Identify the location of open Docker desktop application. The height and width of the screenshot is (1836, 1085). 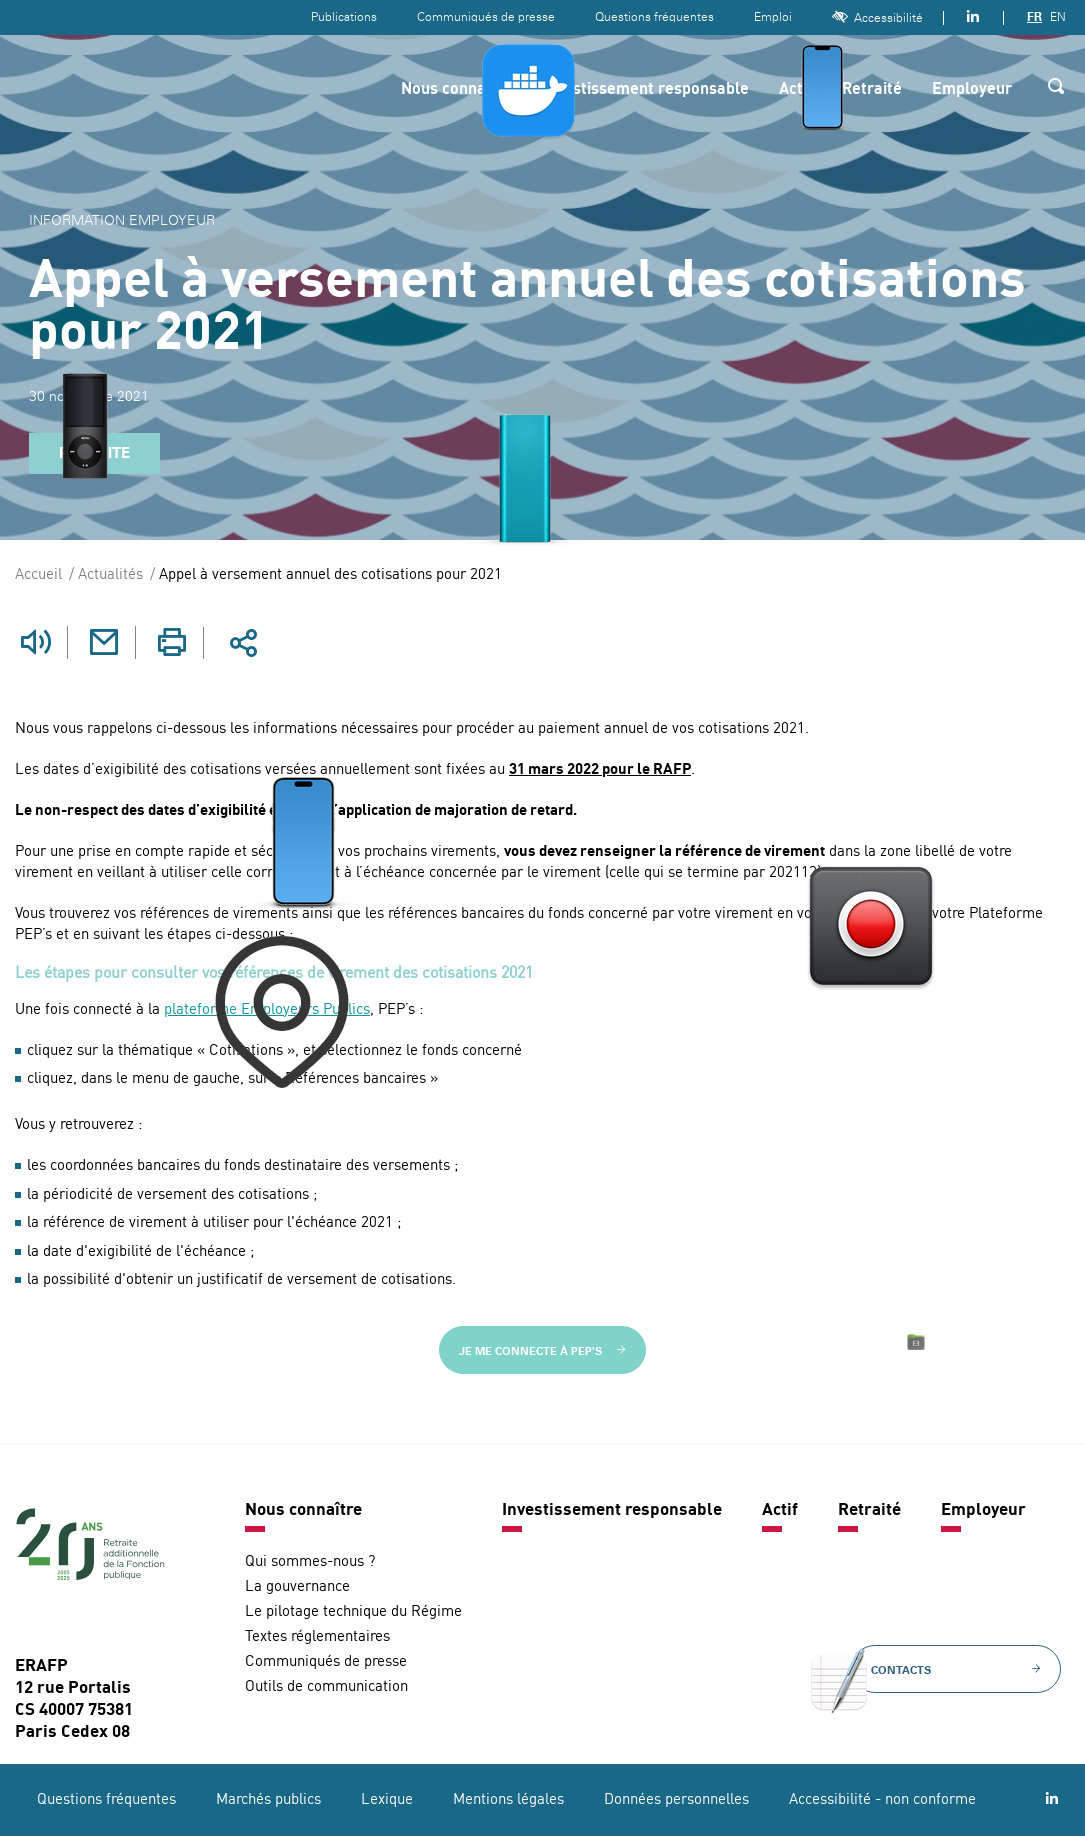
(528, 90).